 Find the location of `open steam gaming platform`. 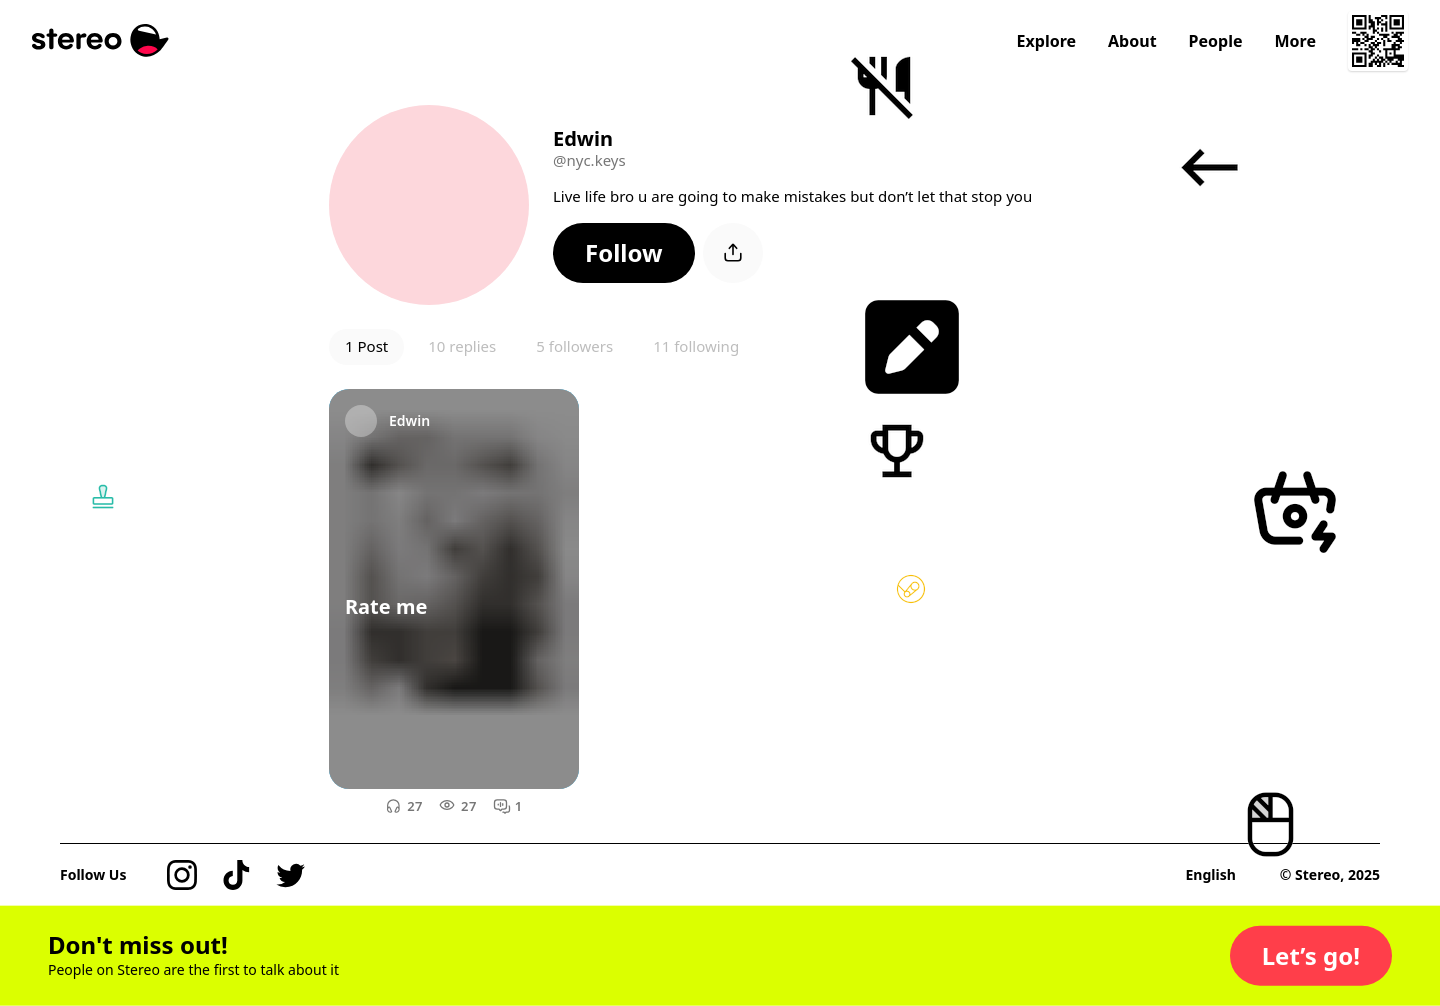

open steam gaming platform is located at coordinates (911, 589).